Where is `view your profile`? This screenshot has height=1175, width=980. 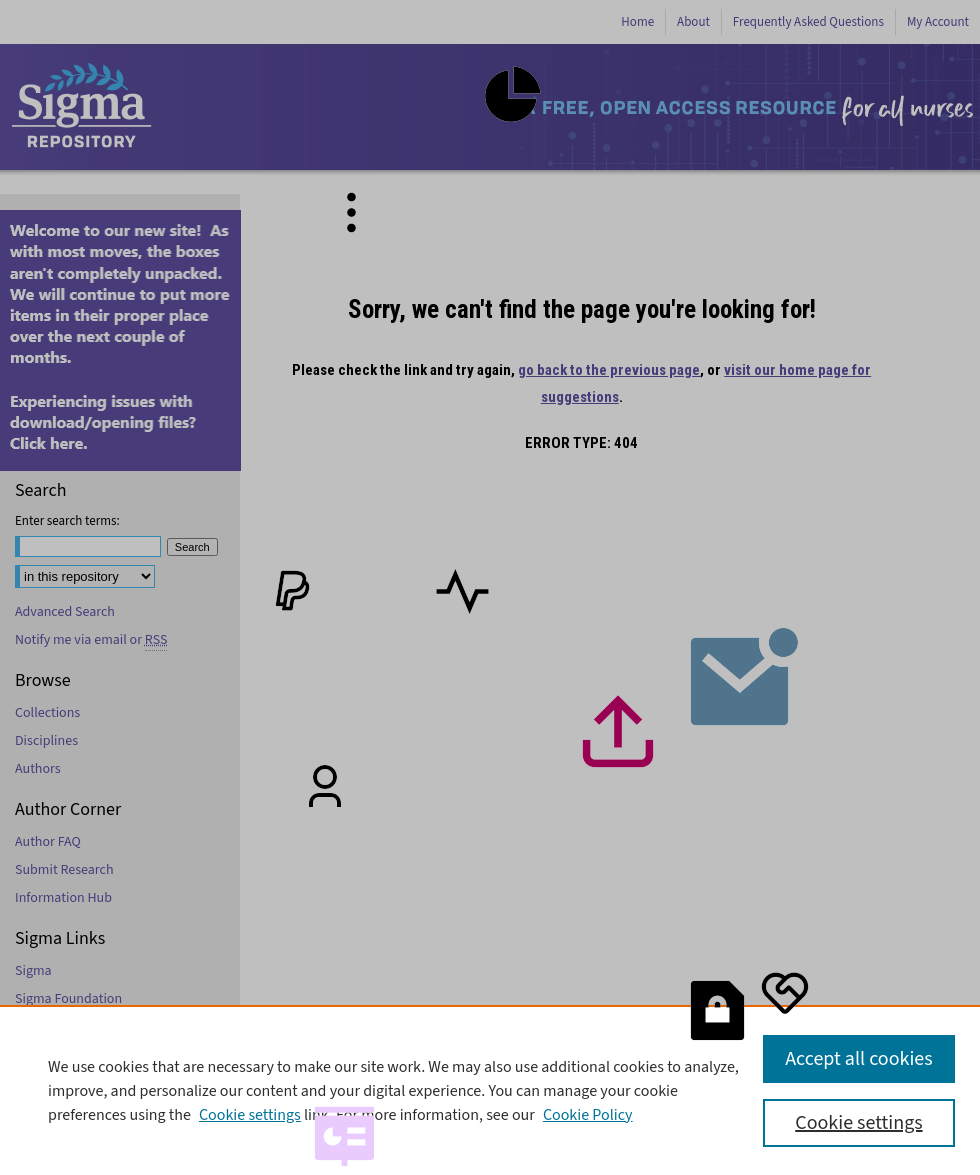
view your profile is located at coordinates (325, 787).